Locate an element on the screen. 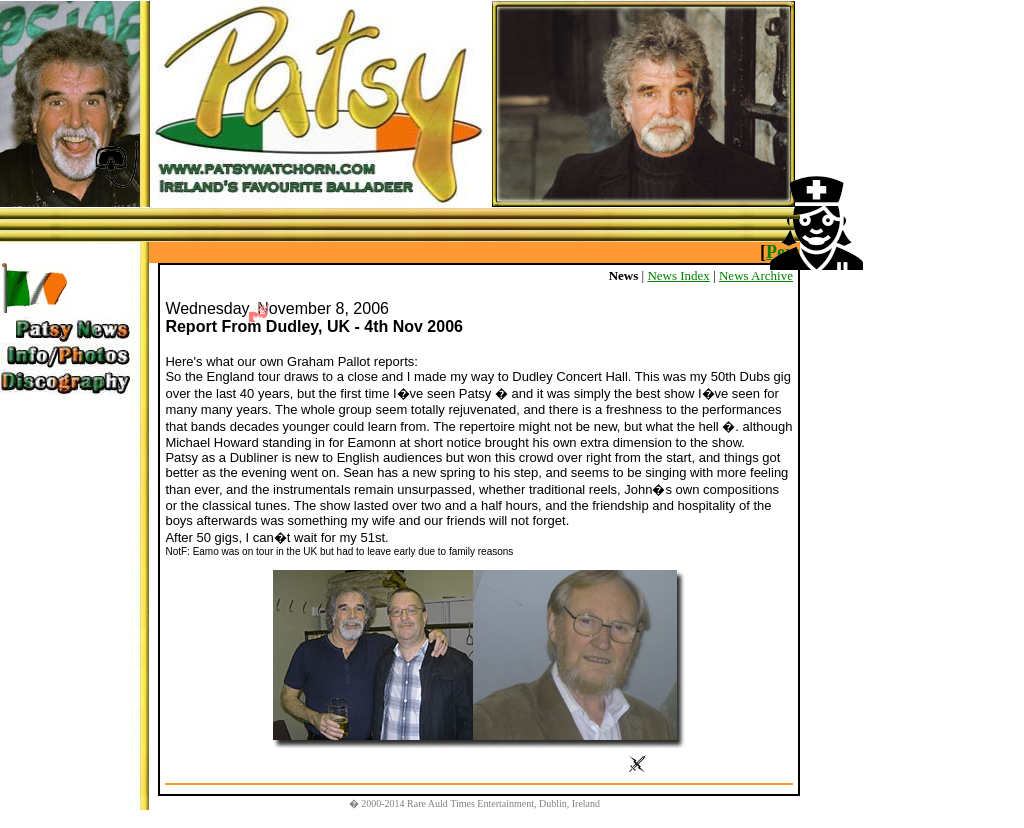 This screenshot has height=828, width=1024. access scuba diving or underwater activities is located at coordinates (116, 164).